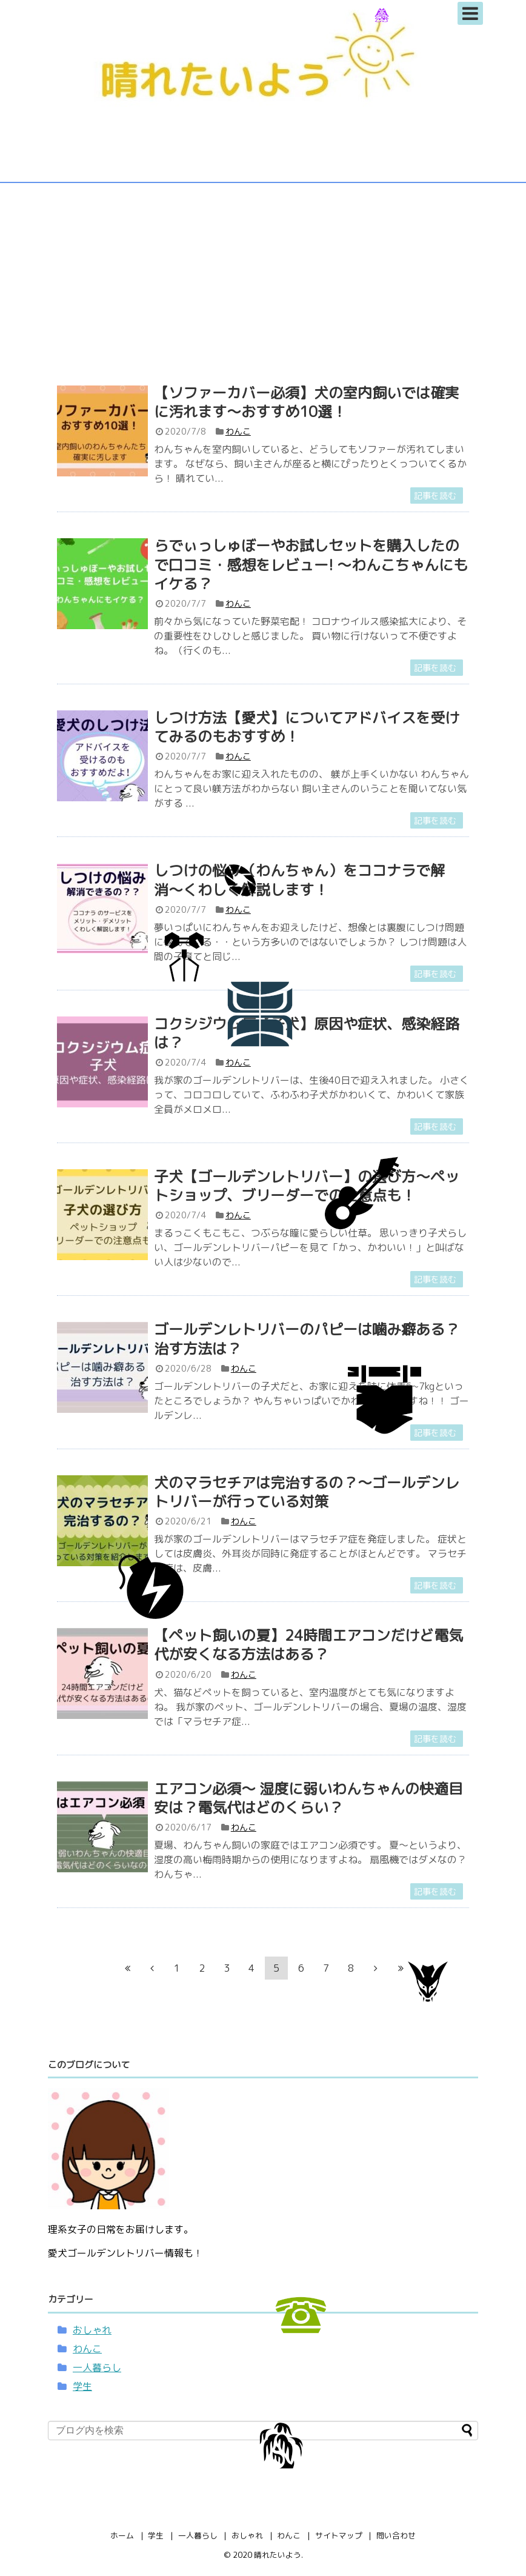 This screenshot has height=2576, width=526. Describe the element at coordinates (362, 1193) in the screenshot. I see `access music or audio settings` at that location.